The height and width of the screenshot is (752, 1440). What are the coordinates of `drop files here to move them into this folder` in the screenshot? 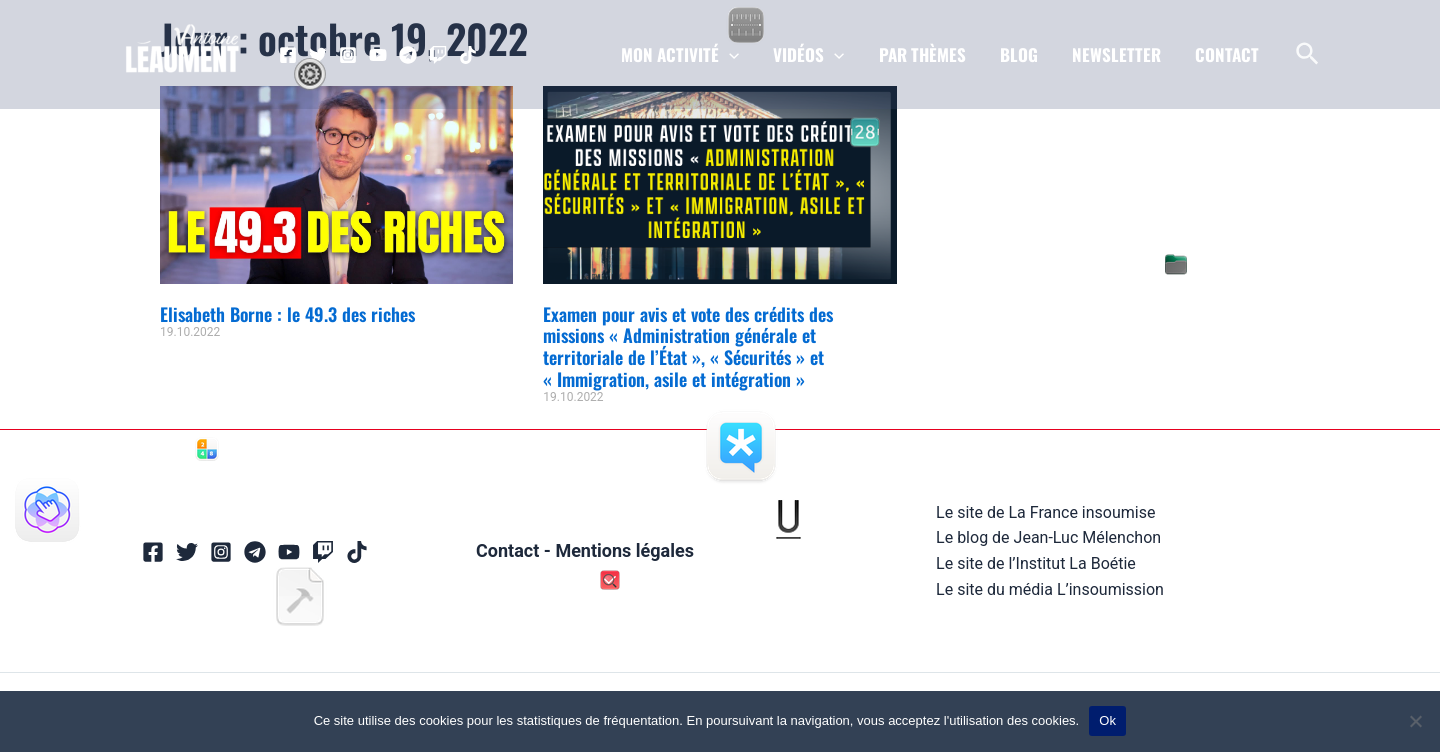 It's located at (1176, 264).